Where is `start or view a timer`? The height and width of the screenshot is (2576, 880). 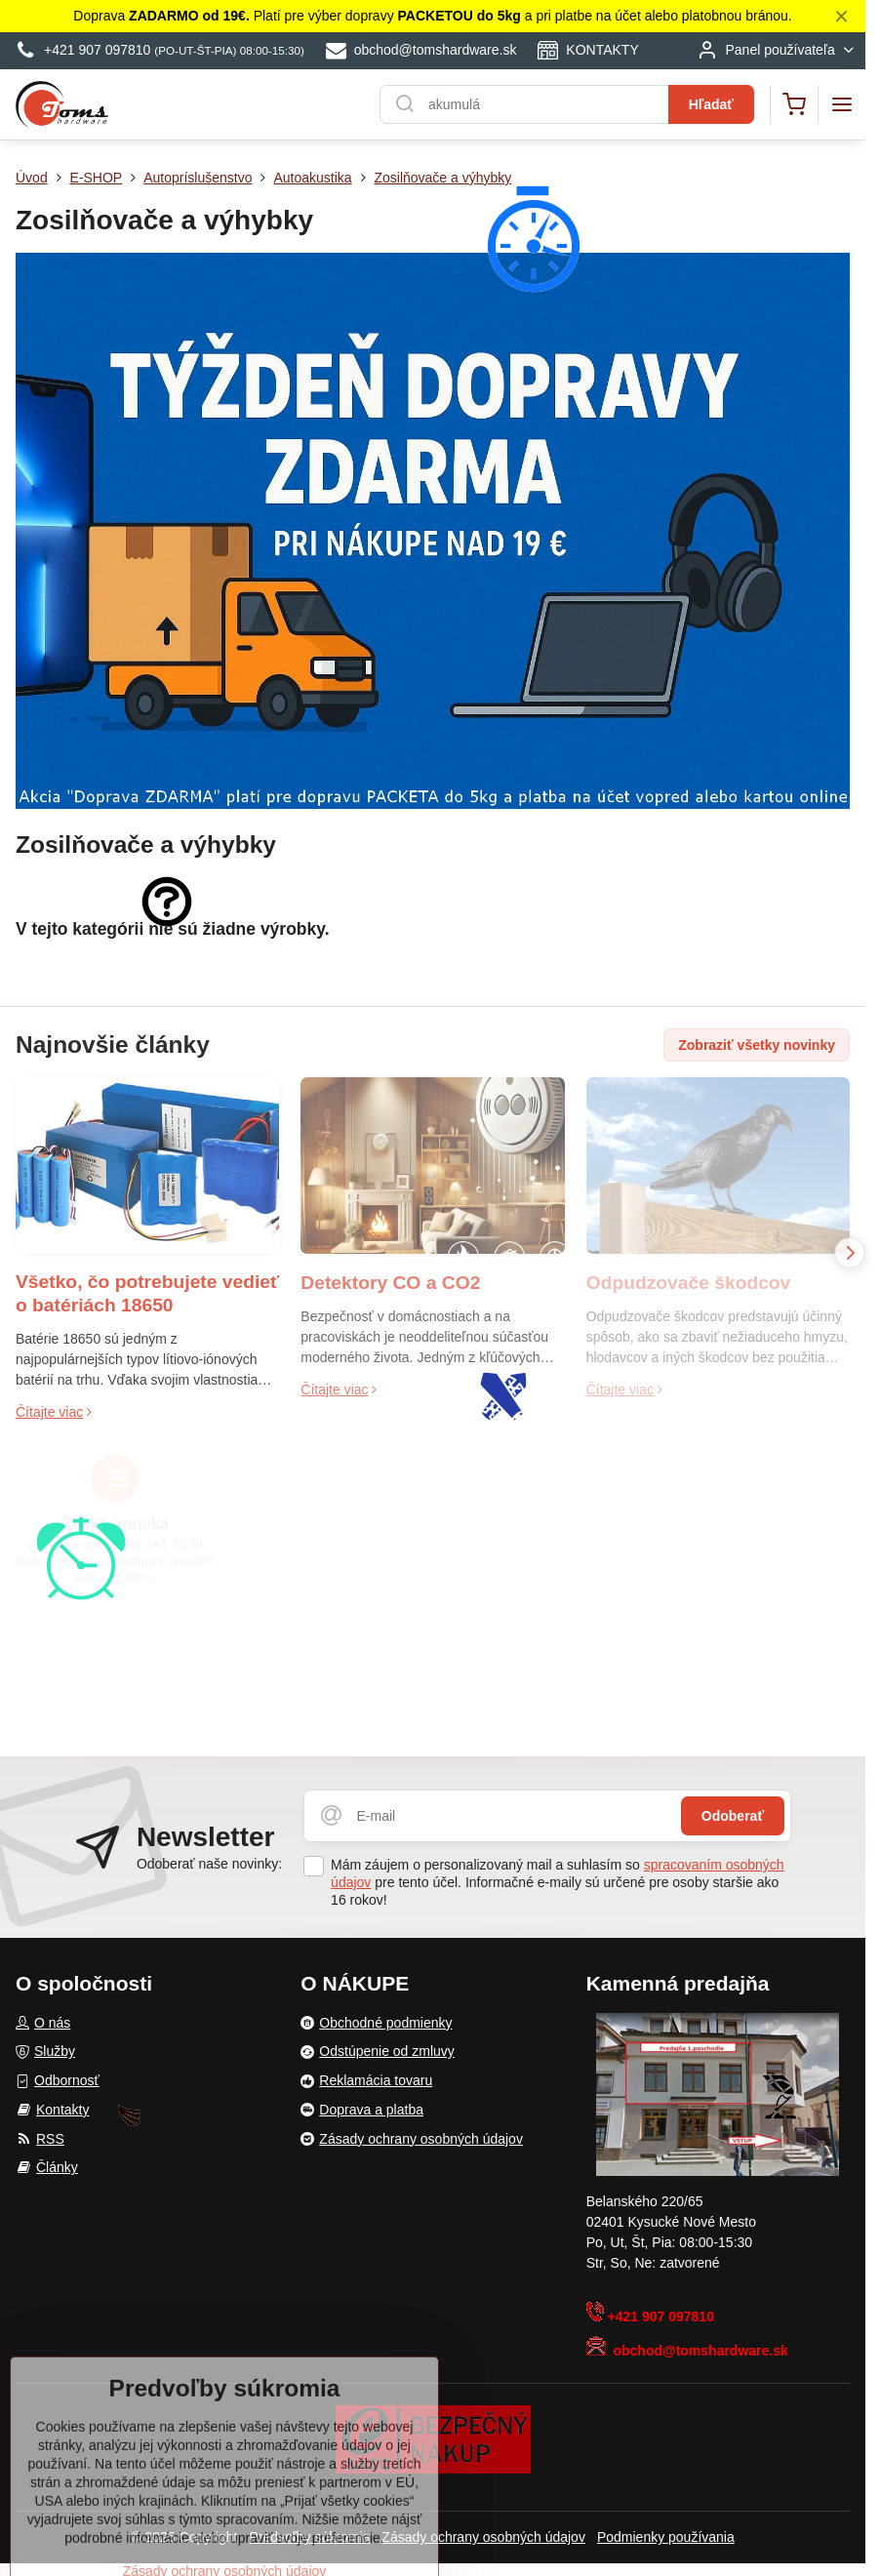
start or view a timer is located at coordinates (534, 239).